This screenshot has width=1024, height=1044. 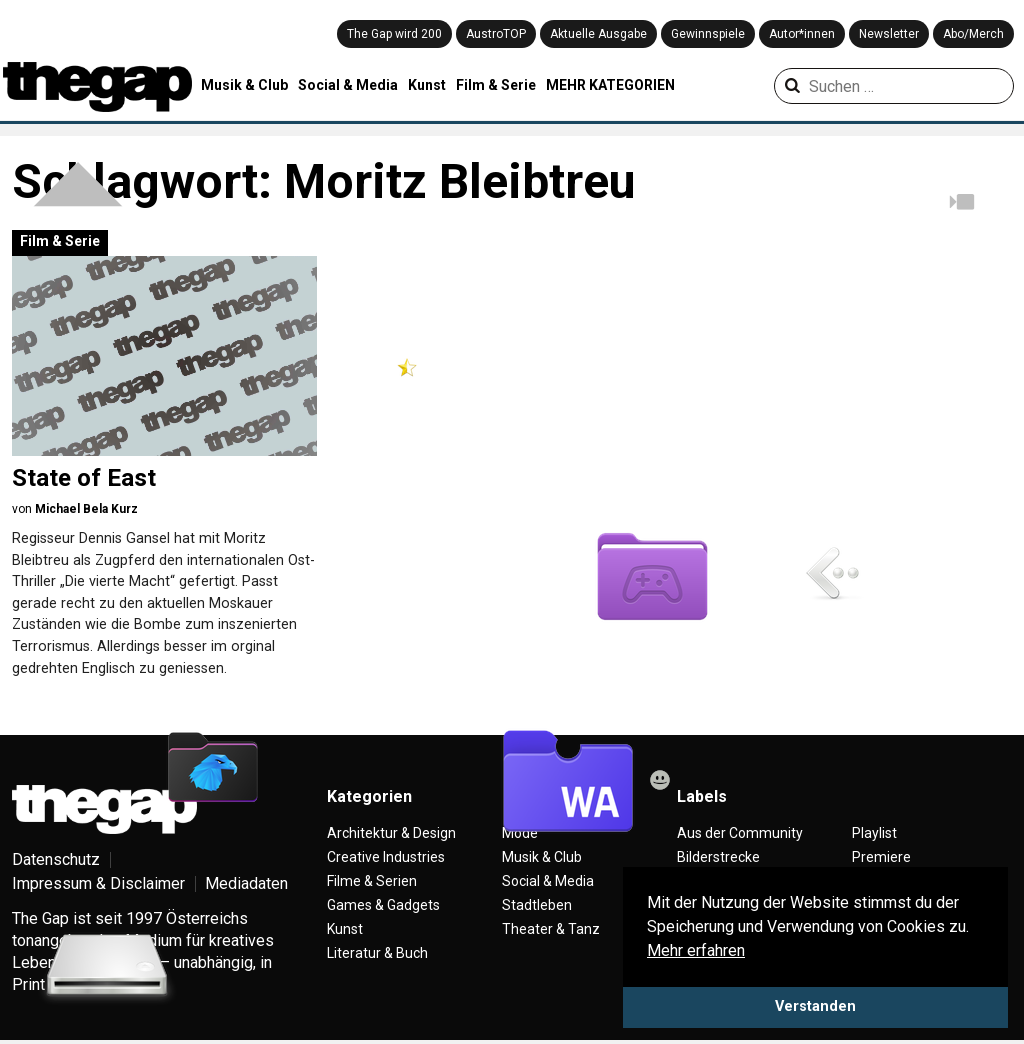 What do you see at coordinates (833, 573) in the screenshot?
I see `go back to the previous screen or page` at bounding box center [833, 573].